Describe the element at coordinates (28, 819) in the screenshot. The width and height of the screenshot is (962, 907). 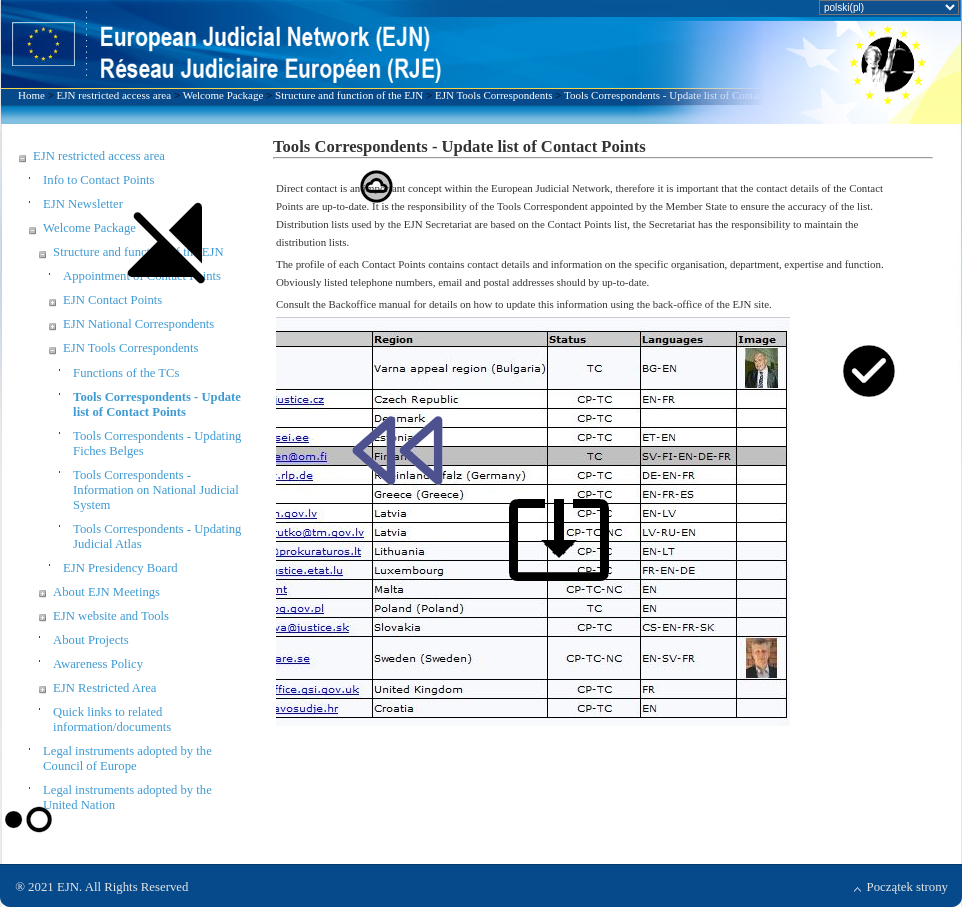
I see `indicates weak HDR signal or low HDR quality` at that location.